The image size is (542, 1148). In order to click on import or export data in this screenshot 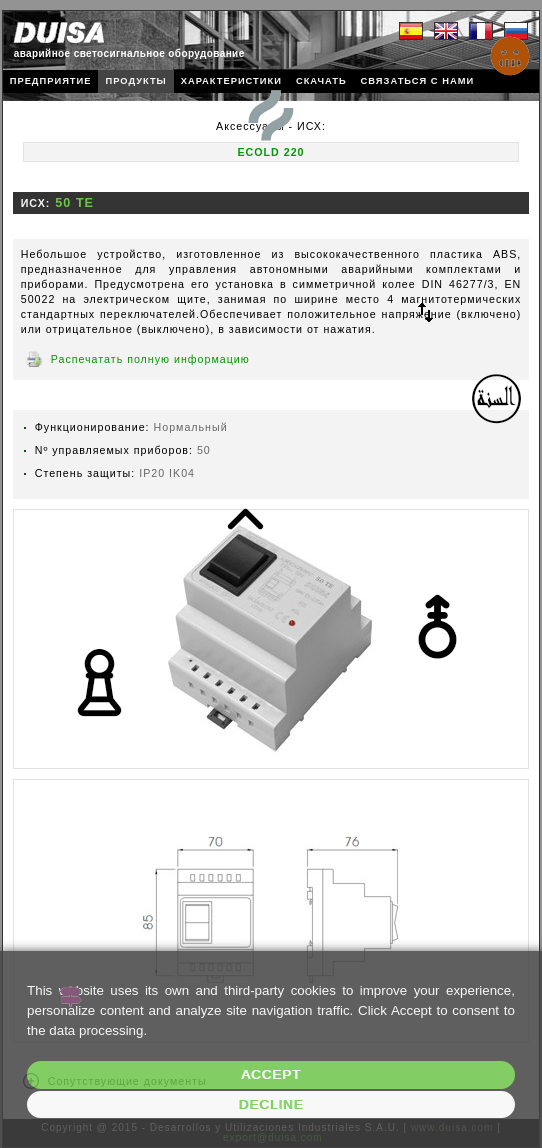, I will do `click(425, 312)`.